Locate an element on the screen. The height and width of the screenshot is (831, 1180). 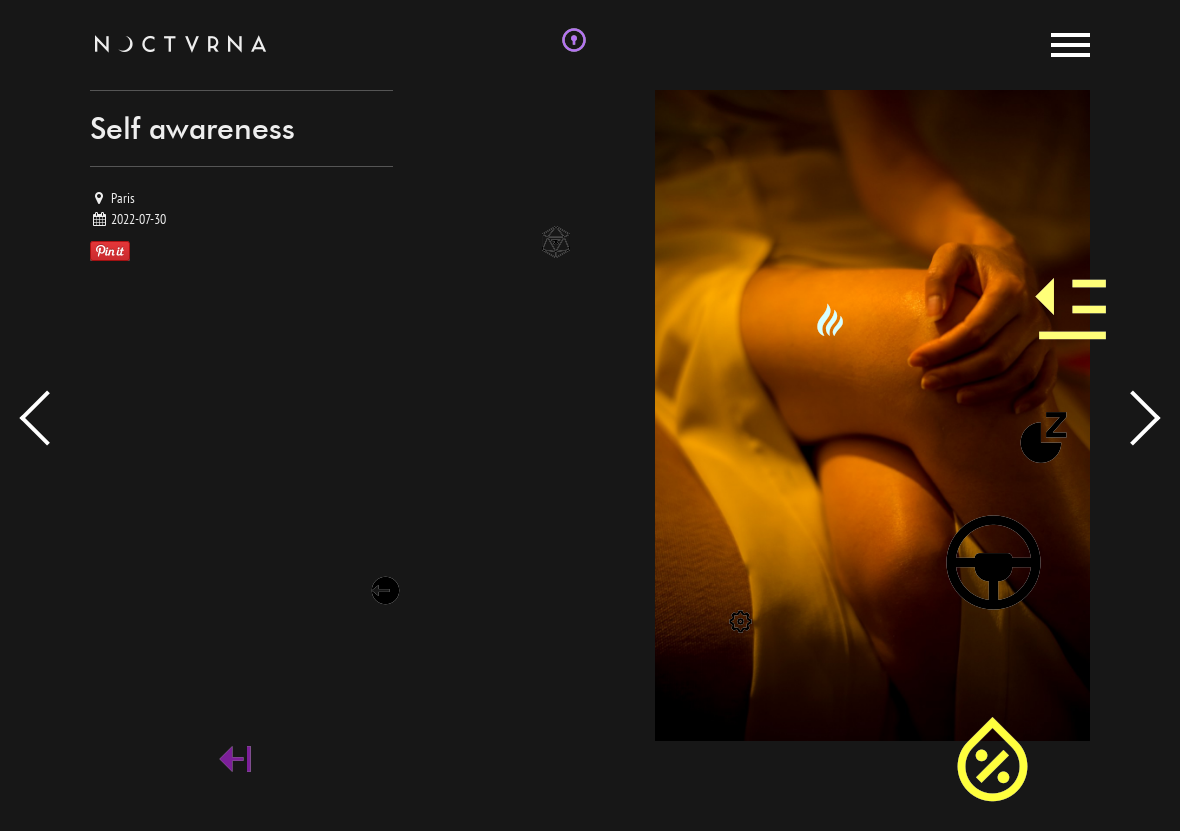
indicates hot or trending content is located at coordinates (830, 320).